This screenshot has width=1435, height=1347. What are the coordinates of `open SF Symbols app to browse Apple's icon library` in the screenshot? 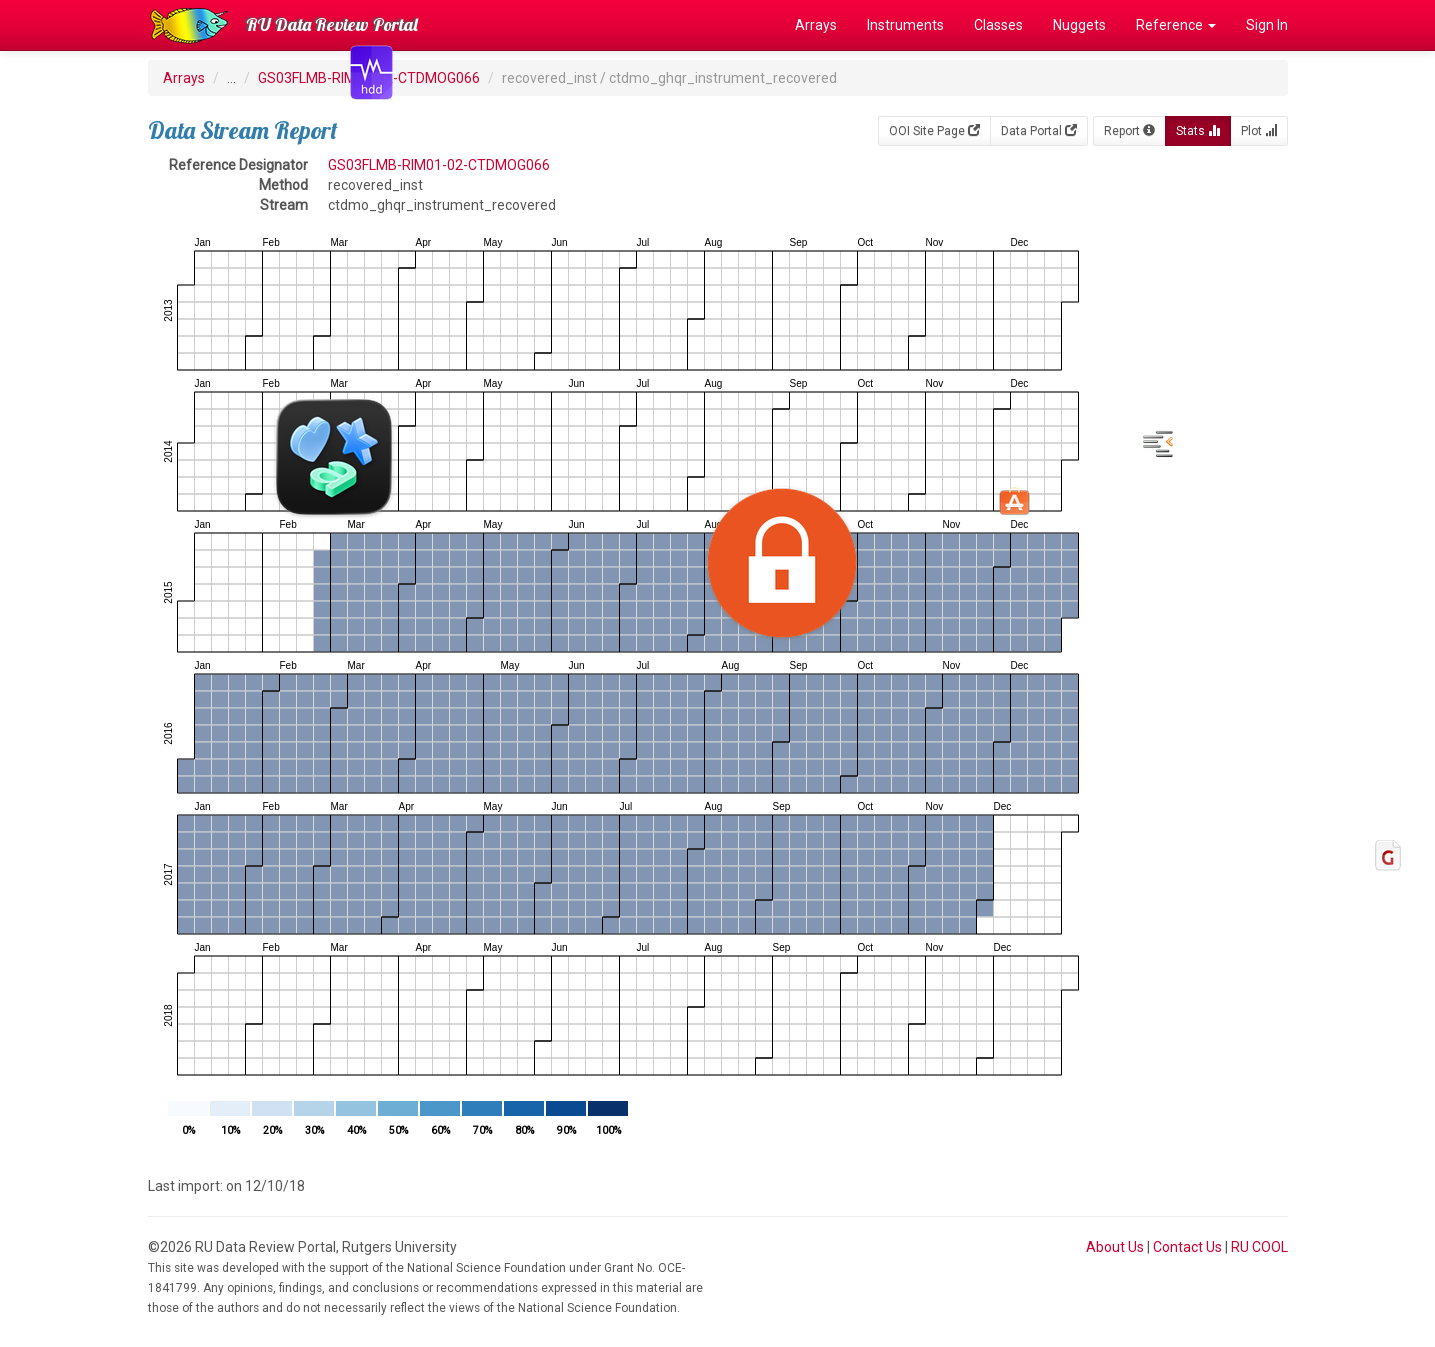 It's located at (334, 457).